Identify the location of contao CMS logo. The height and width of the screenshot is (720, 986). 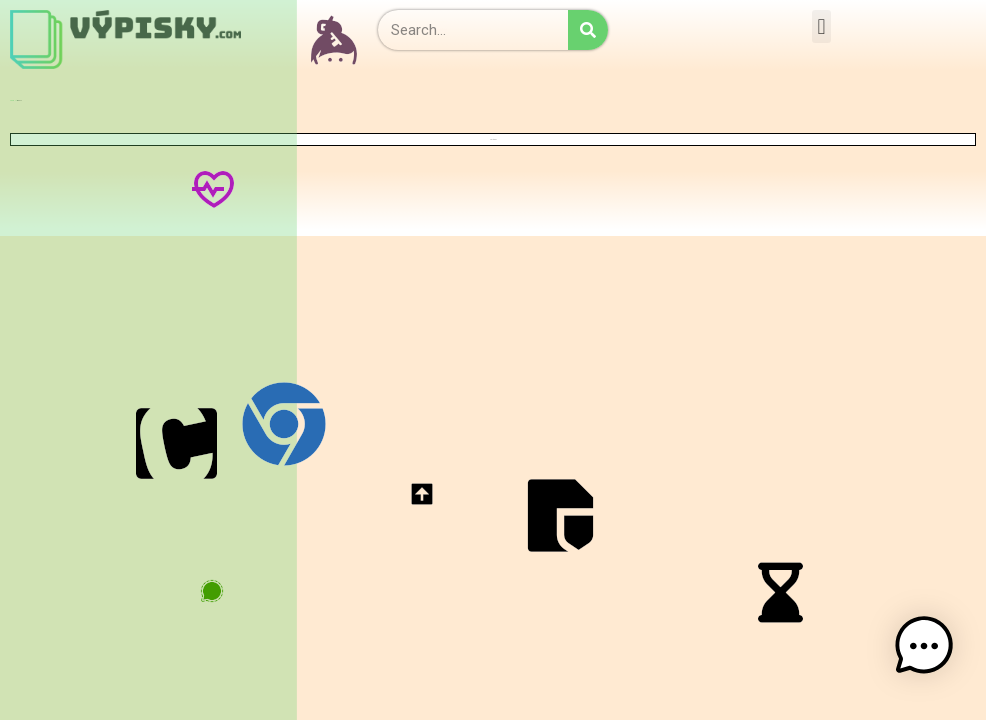
(176, 443).